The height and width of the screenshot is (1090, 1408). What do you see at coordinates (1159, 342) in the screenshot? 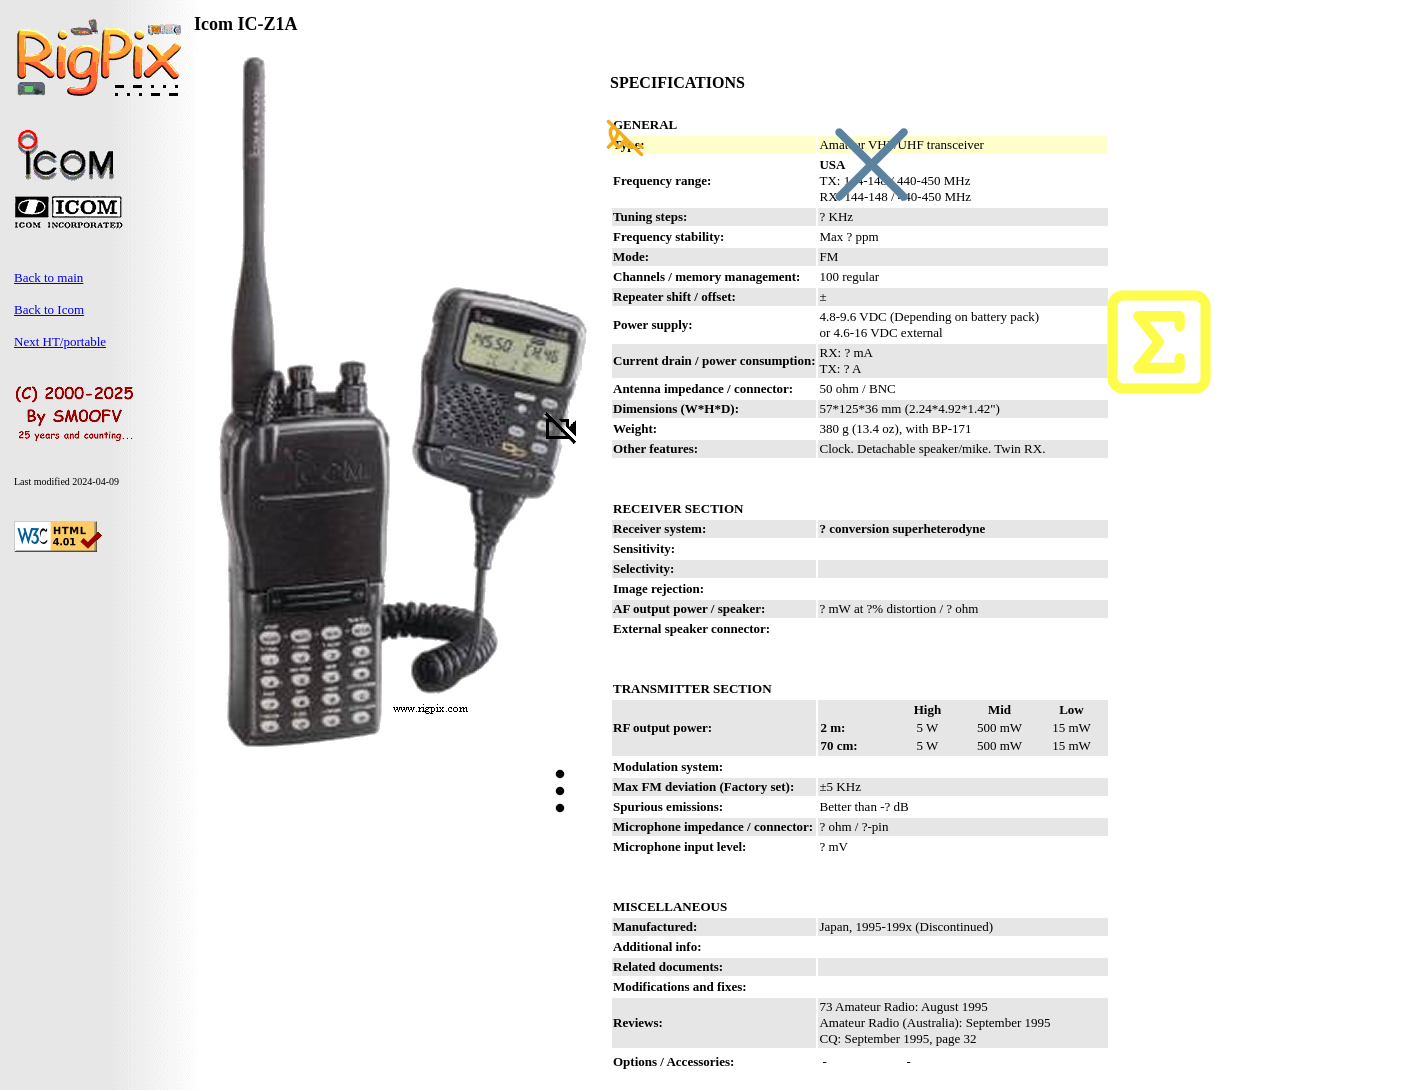
I see `access summation or mathematical functions` at bounding box center [1159, 342].